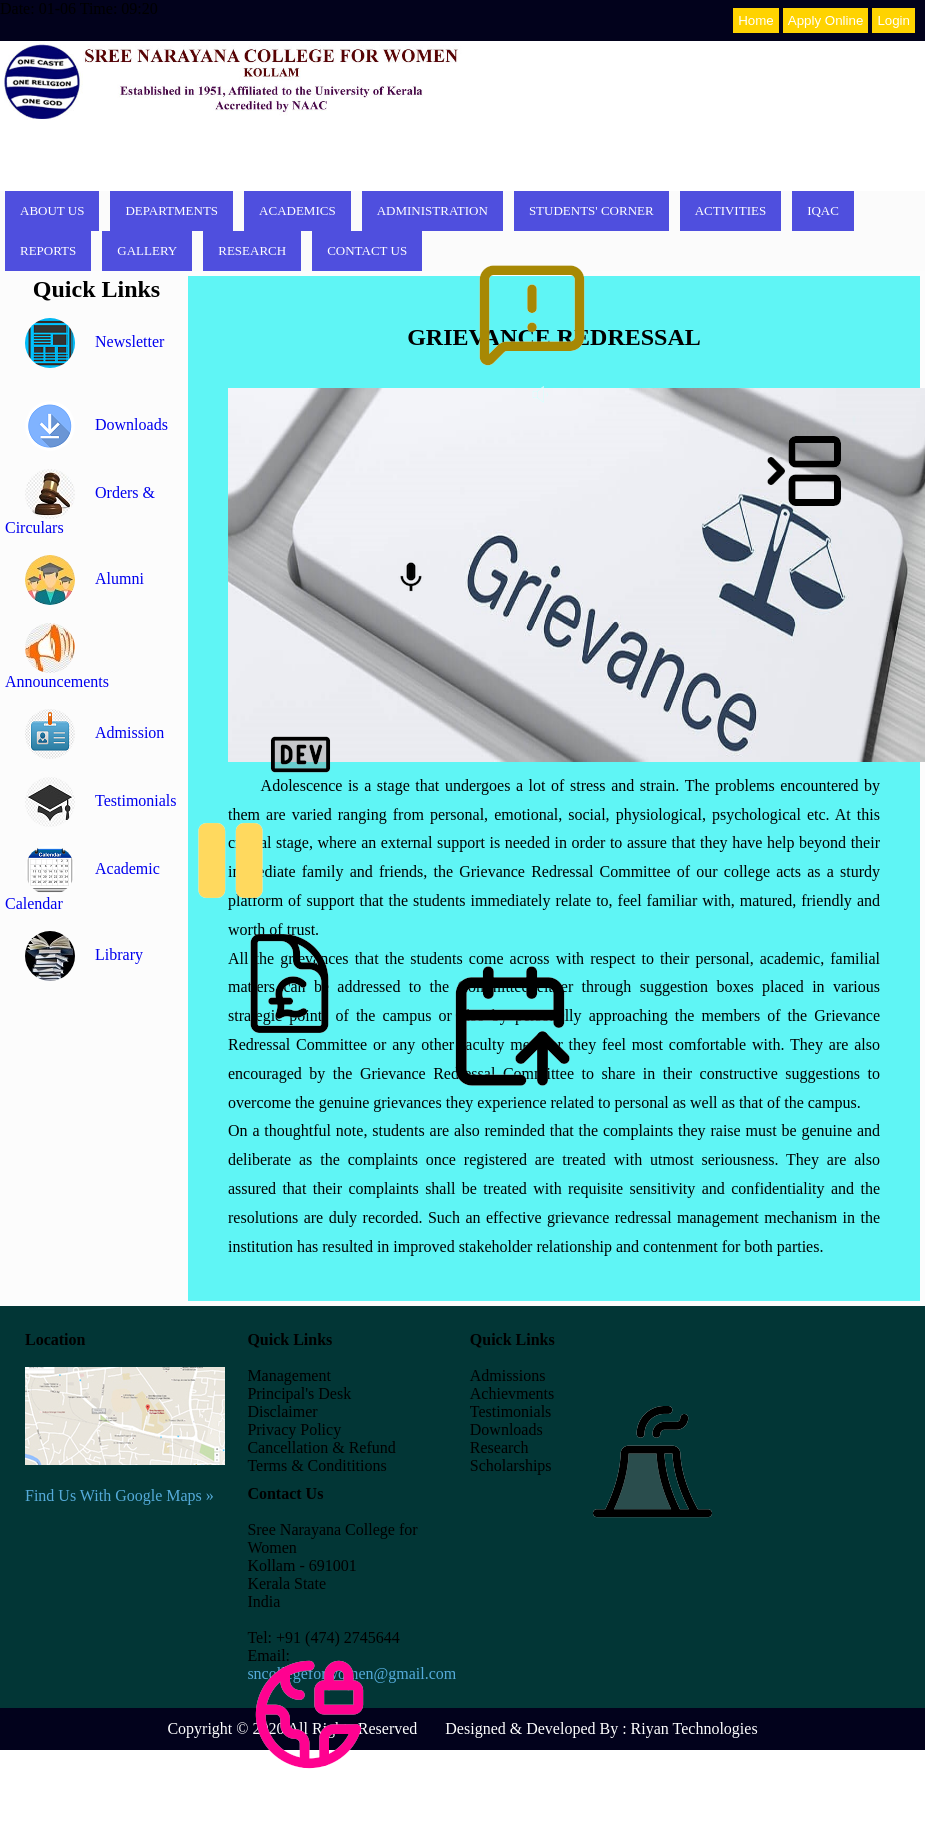  Describe the element at coordinates (532, 313) in the screenshot. I see `message contains a warning or alert` at that location.